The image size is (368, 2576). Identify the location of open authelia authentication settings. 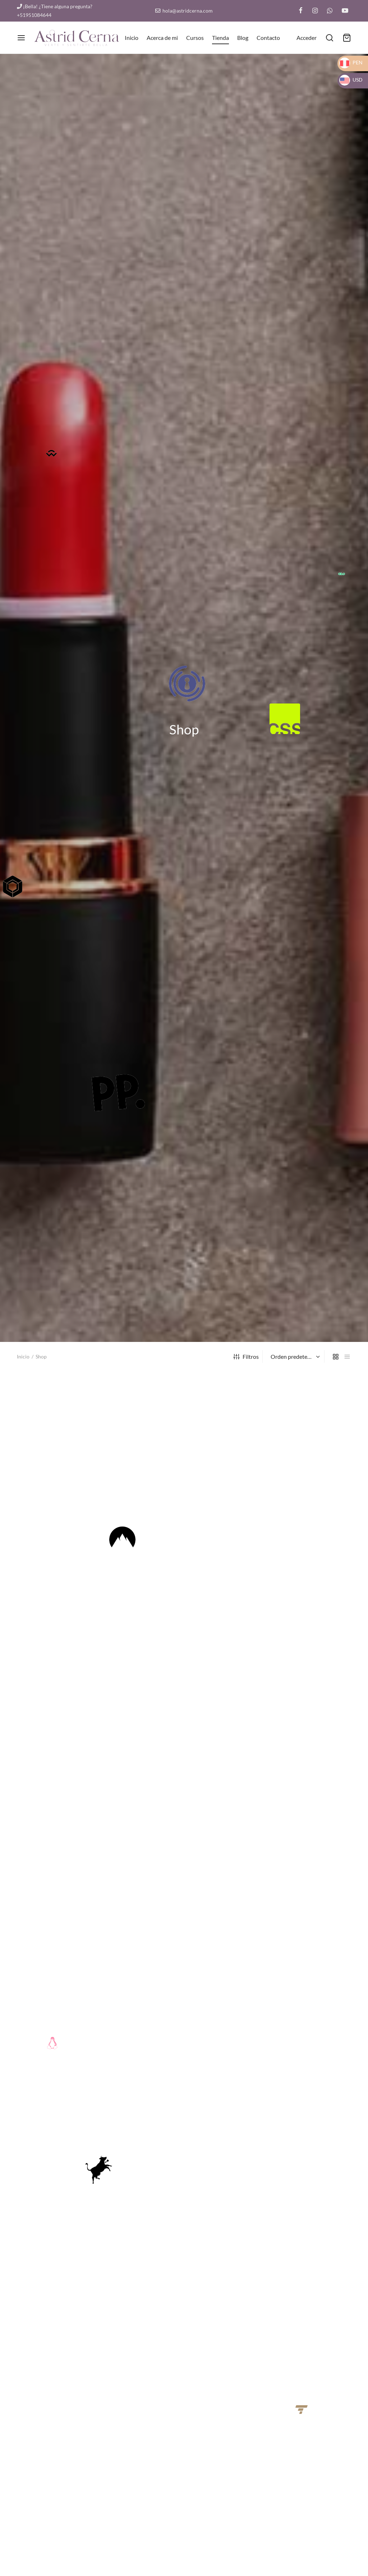
(187, 683).